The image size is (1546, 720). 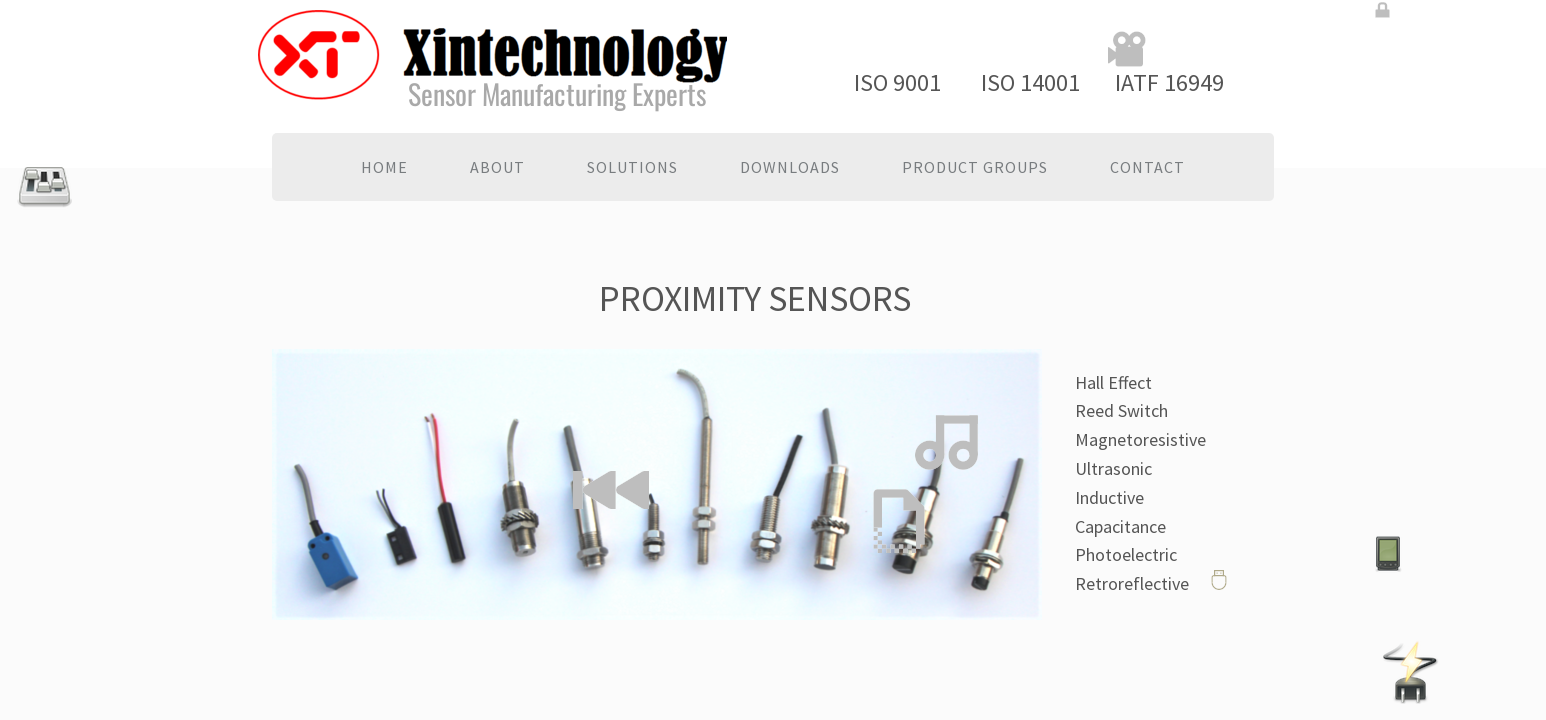 I want to click on access your templates folder, so click(x=899, y=519).